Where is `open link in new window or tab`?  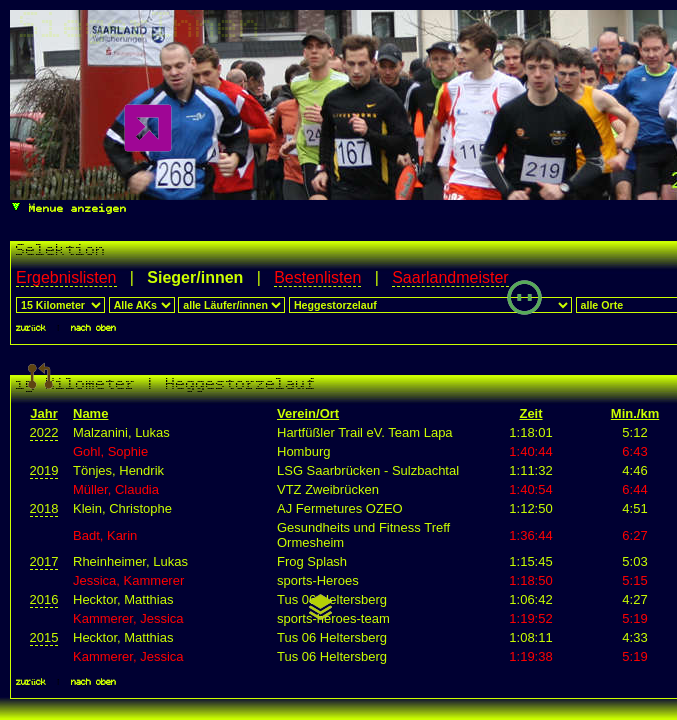
open link in new window or tab is located at coordinates (148, 128).